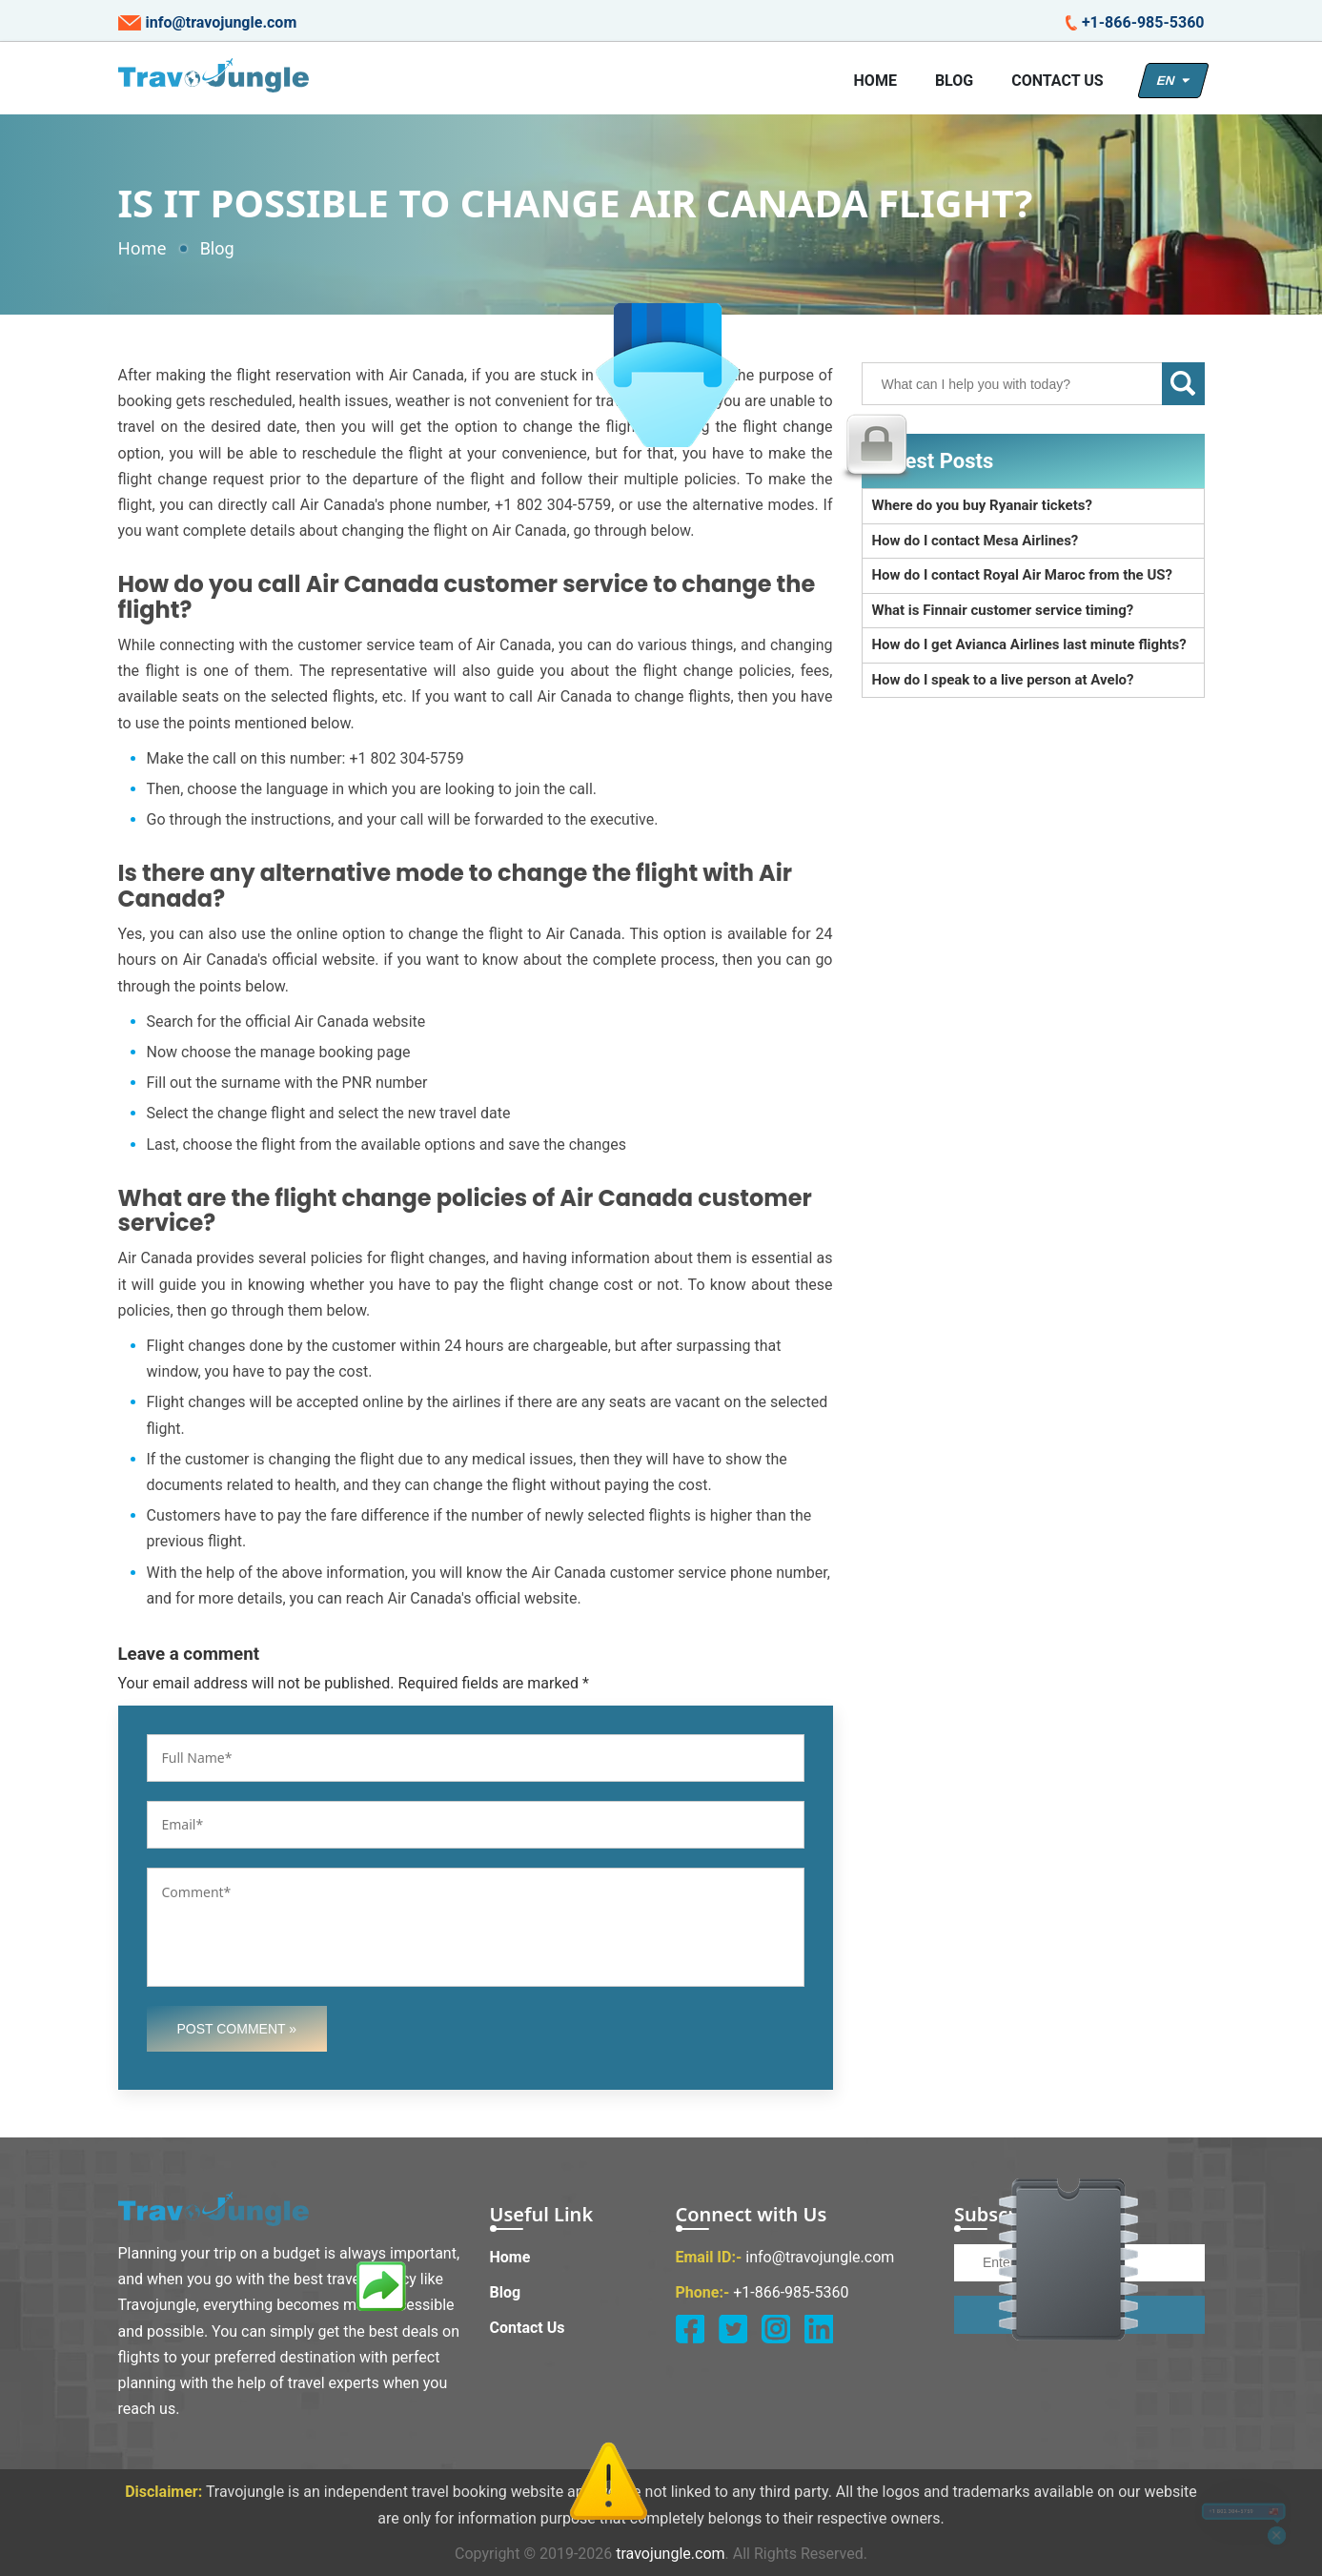 Image resolution: width=1322 pixels, height=2576 pixels. I want to click on view system hardware information, so click(1068, 2259).